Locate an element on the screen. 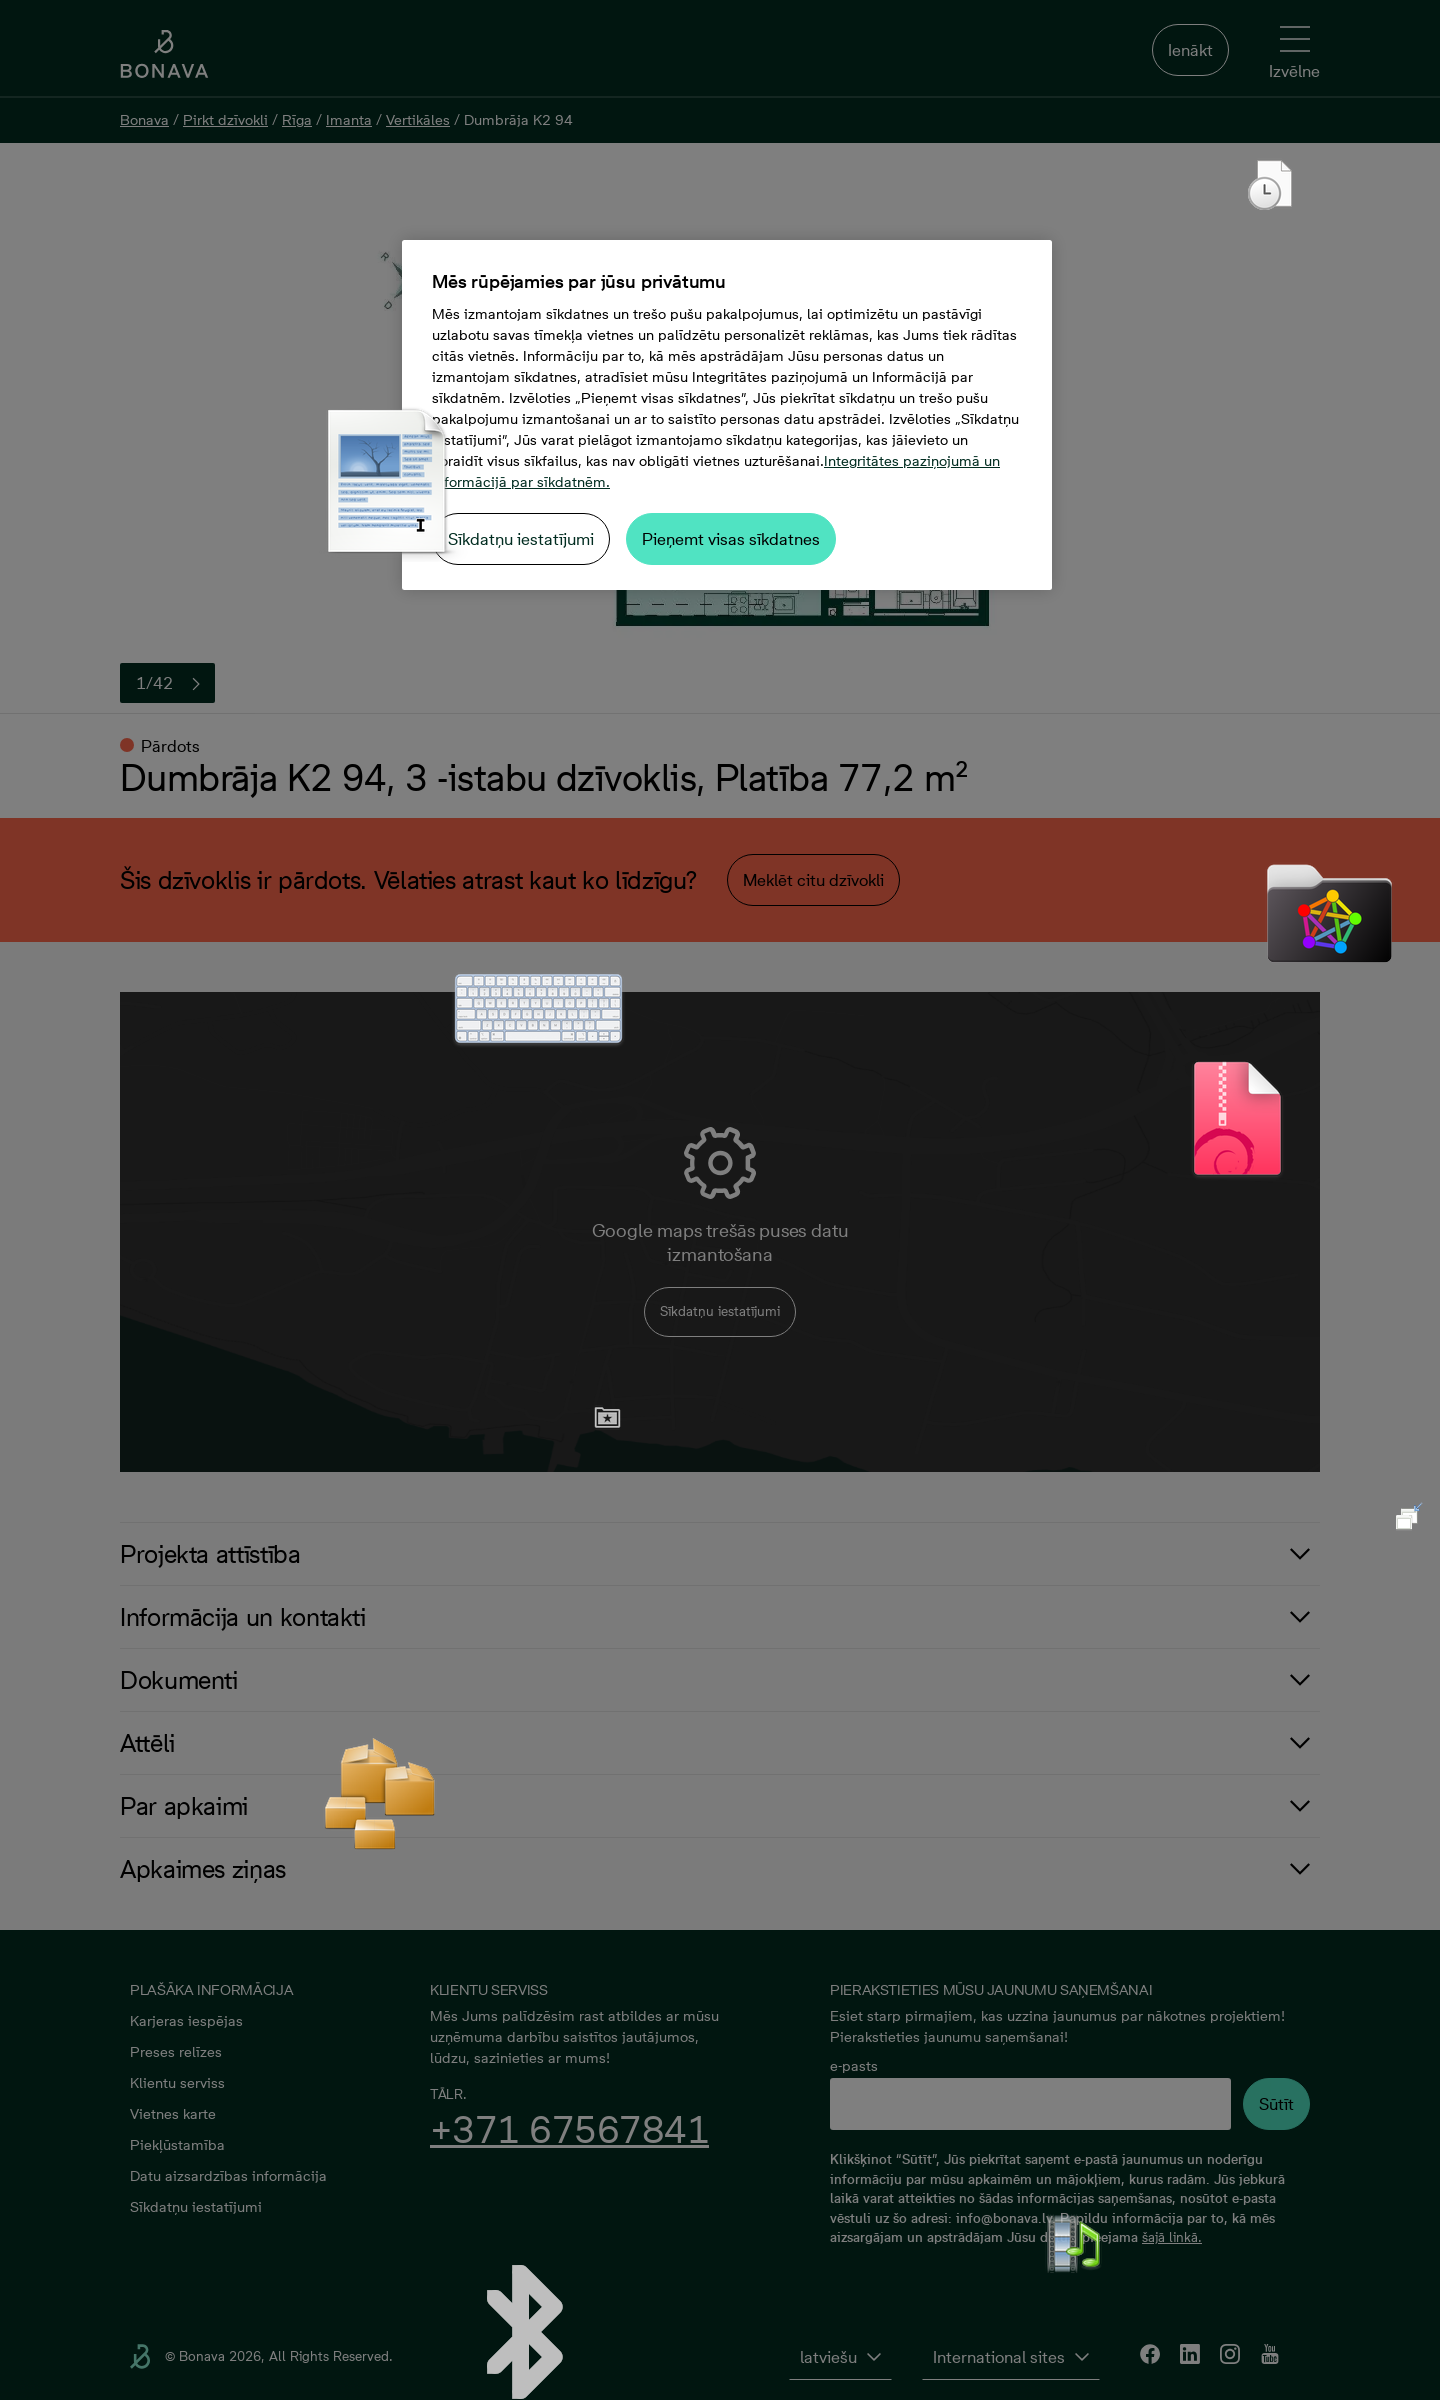 The width and height of the screenshot is (1440, 2400). select all content in the current document is located at coordinates (389, 481).